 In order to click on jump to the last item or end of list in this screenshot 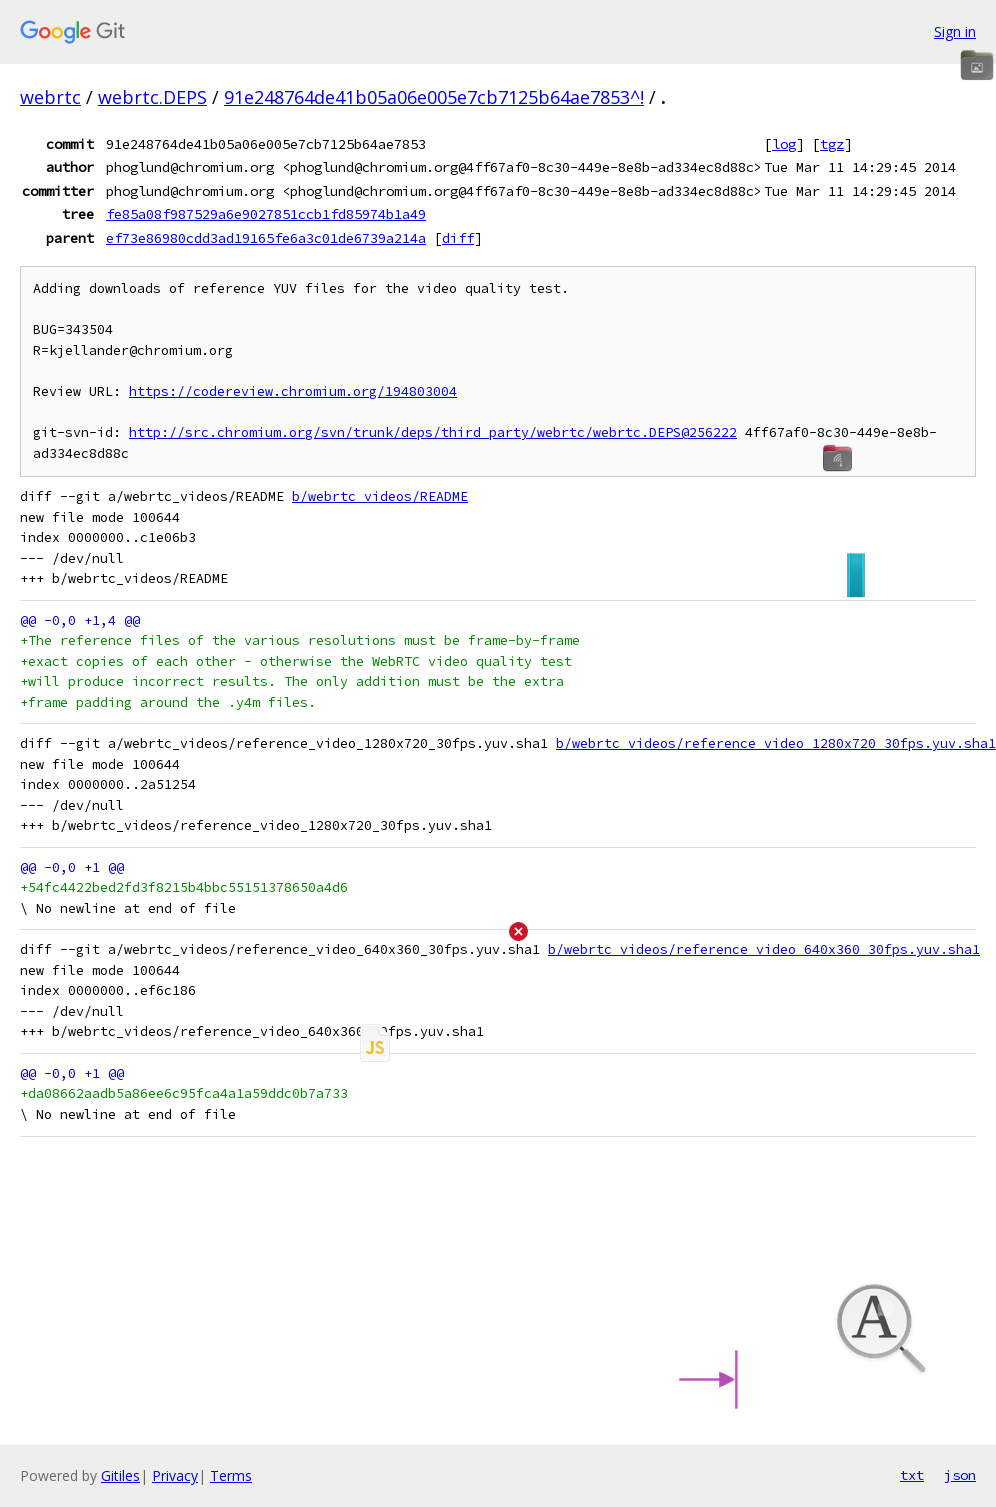, I will do `click(708, 1379)`.